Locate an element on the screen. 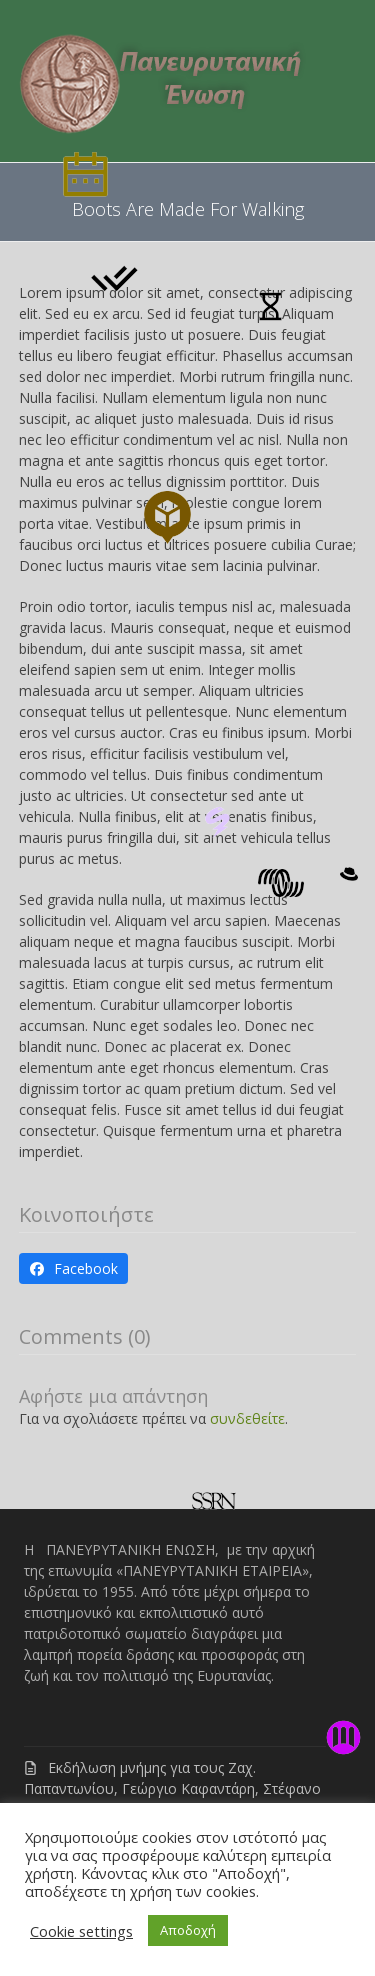 The height and width of the screenshot is (1976, 375). numba python compiler logo is located at coordinates (217, 822).